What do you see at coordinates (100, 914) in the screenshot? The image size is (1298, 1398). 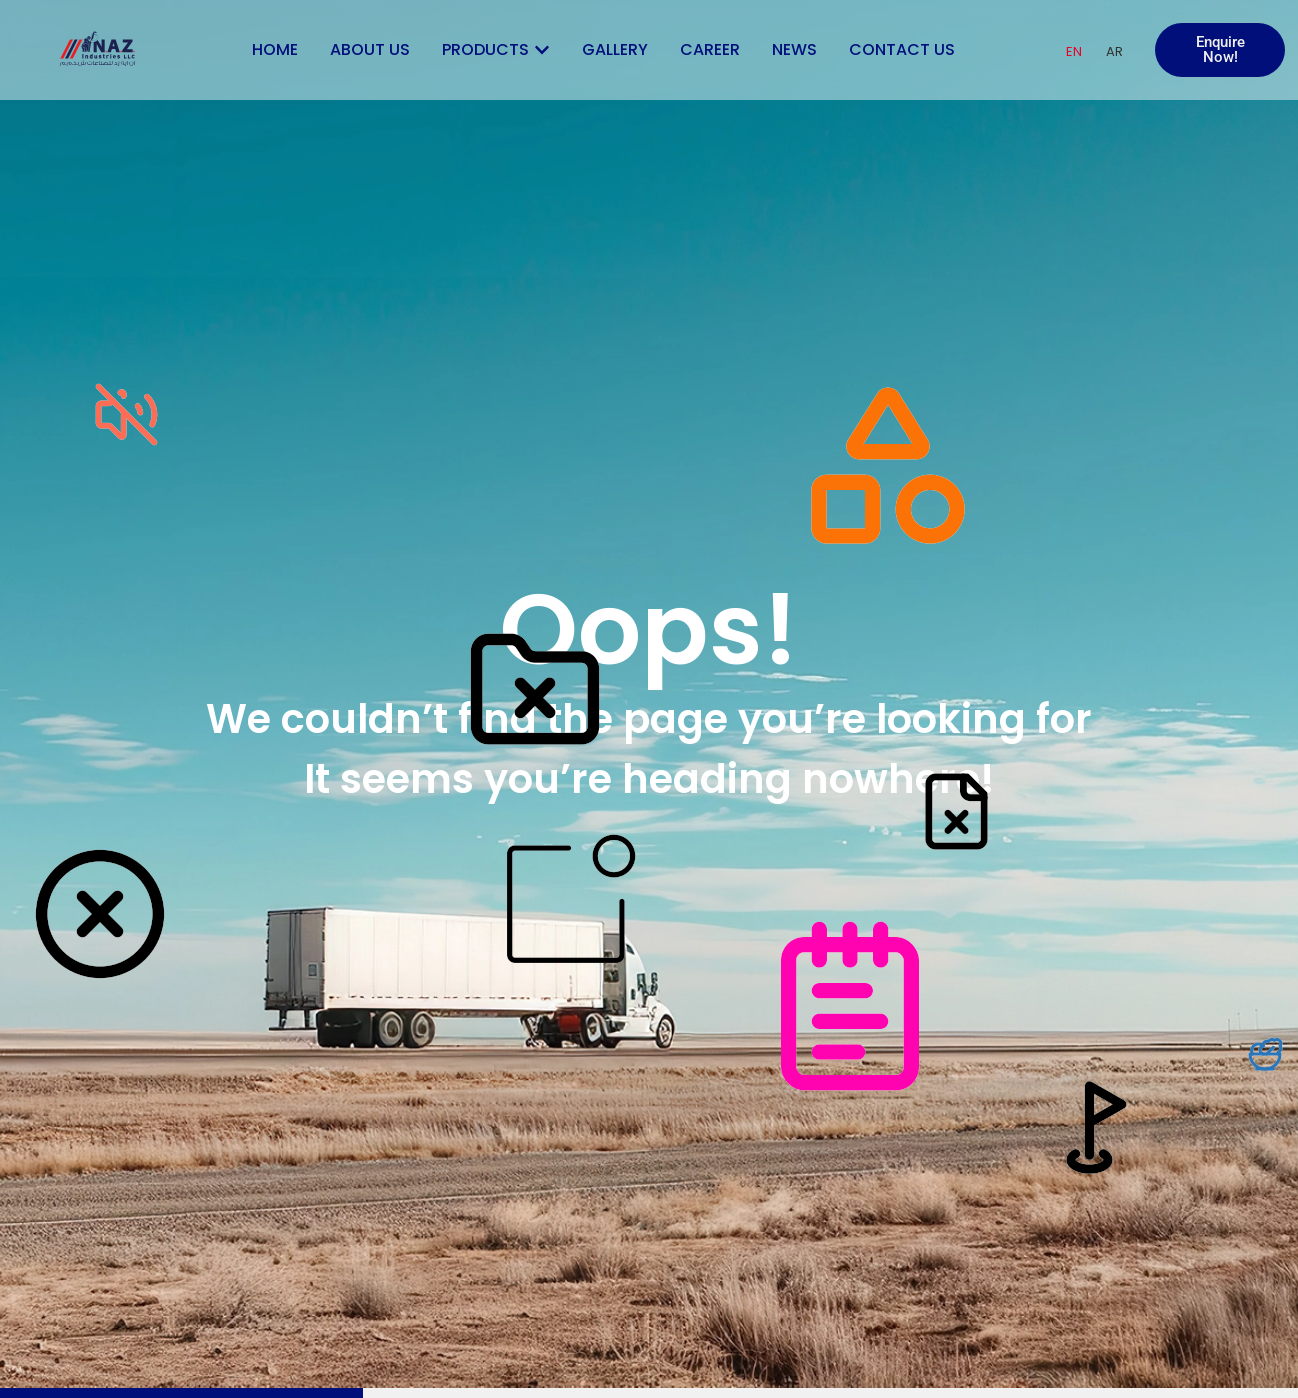 I see `close or dismiss a dialog` at bounding box center [100, 914].